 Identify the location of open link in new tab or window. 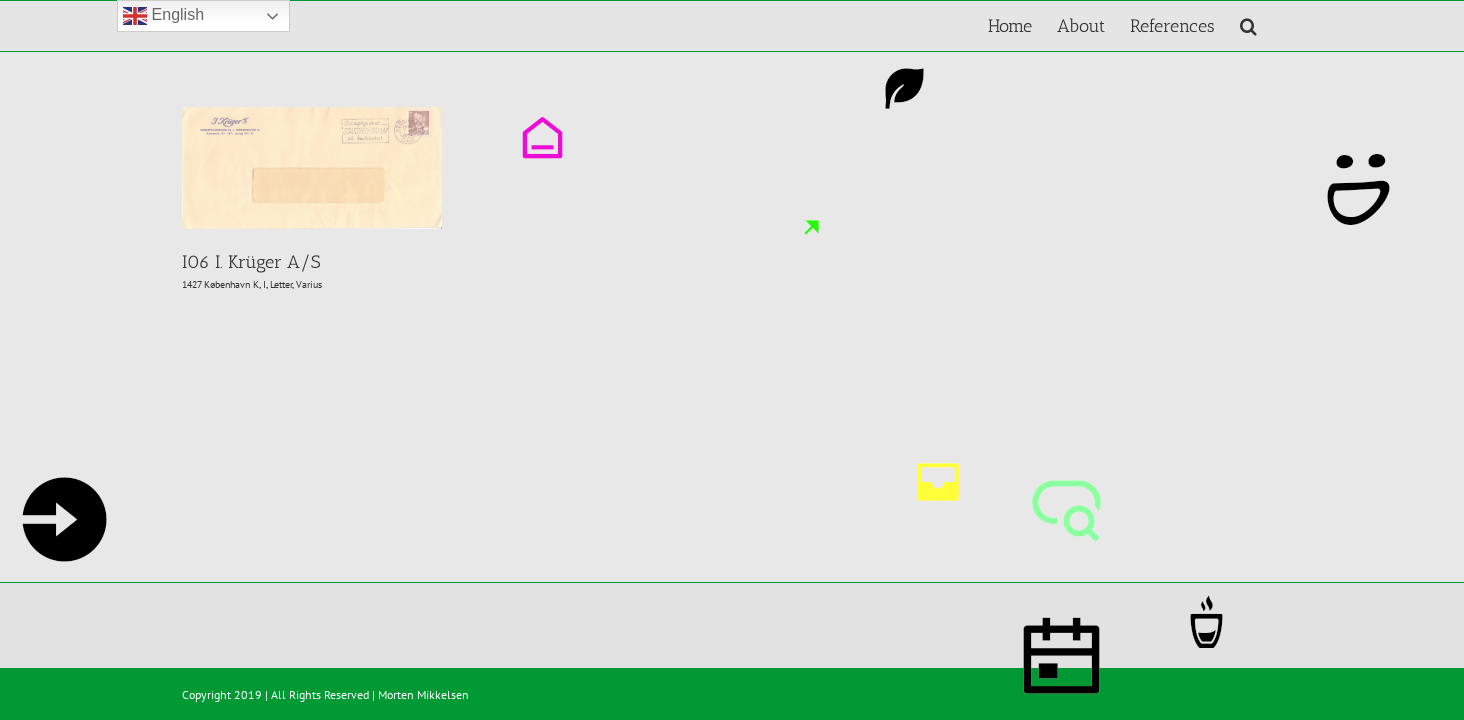
(811, 227).